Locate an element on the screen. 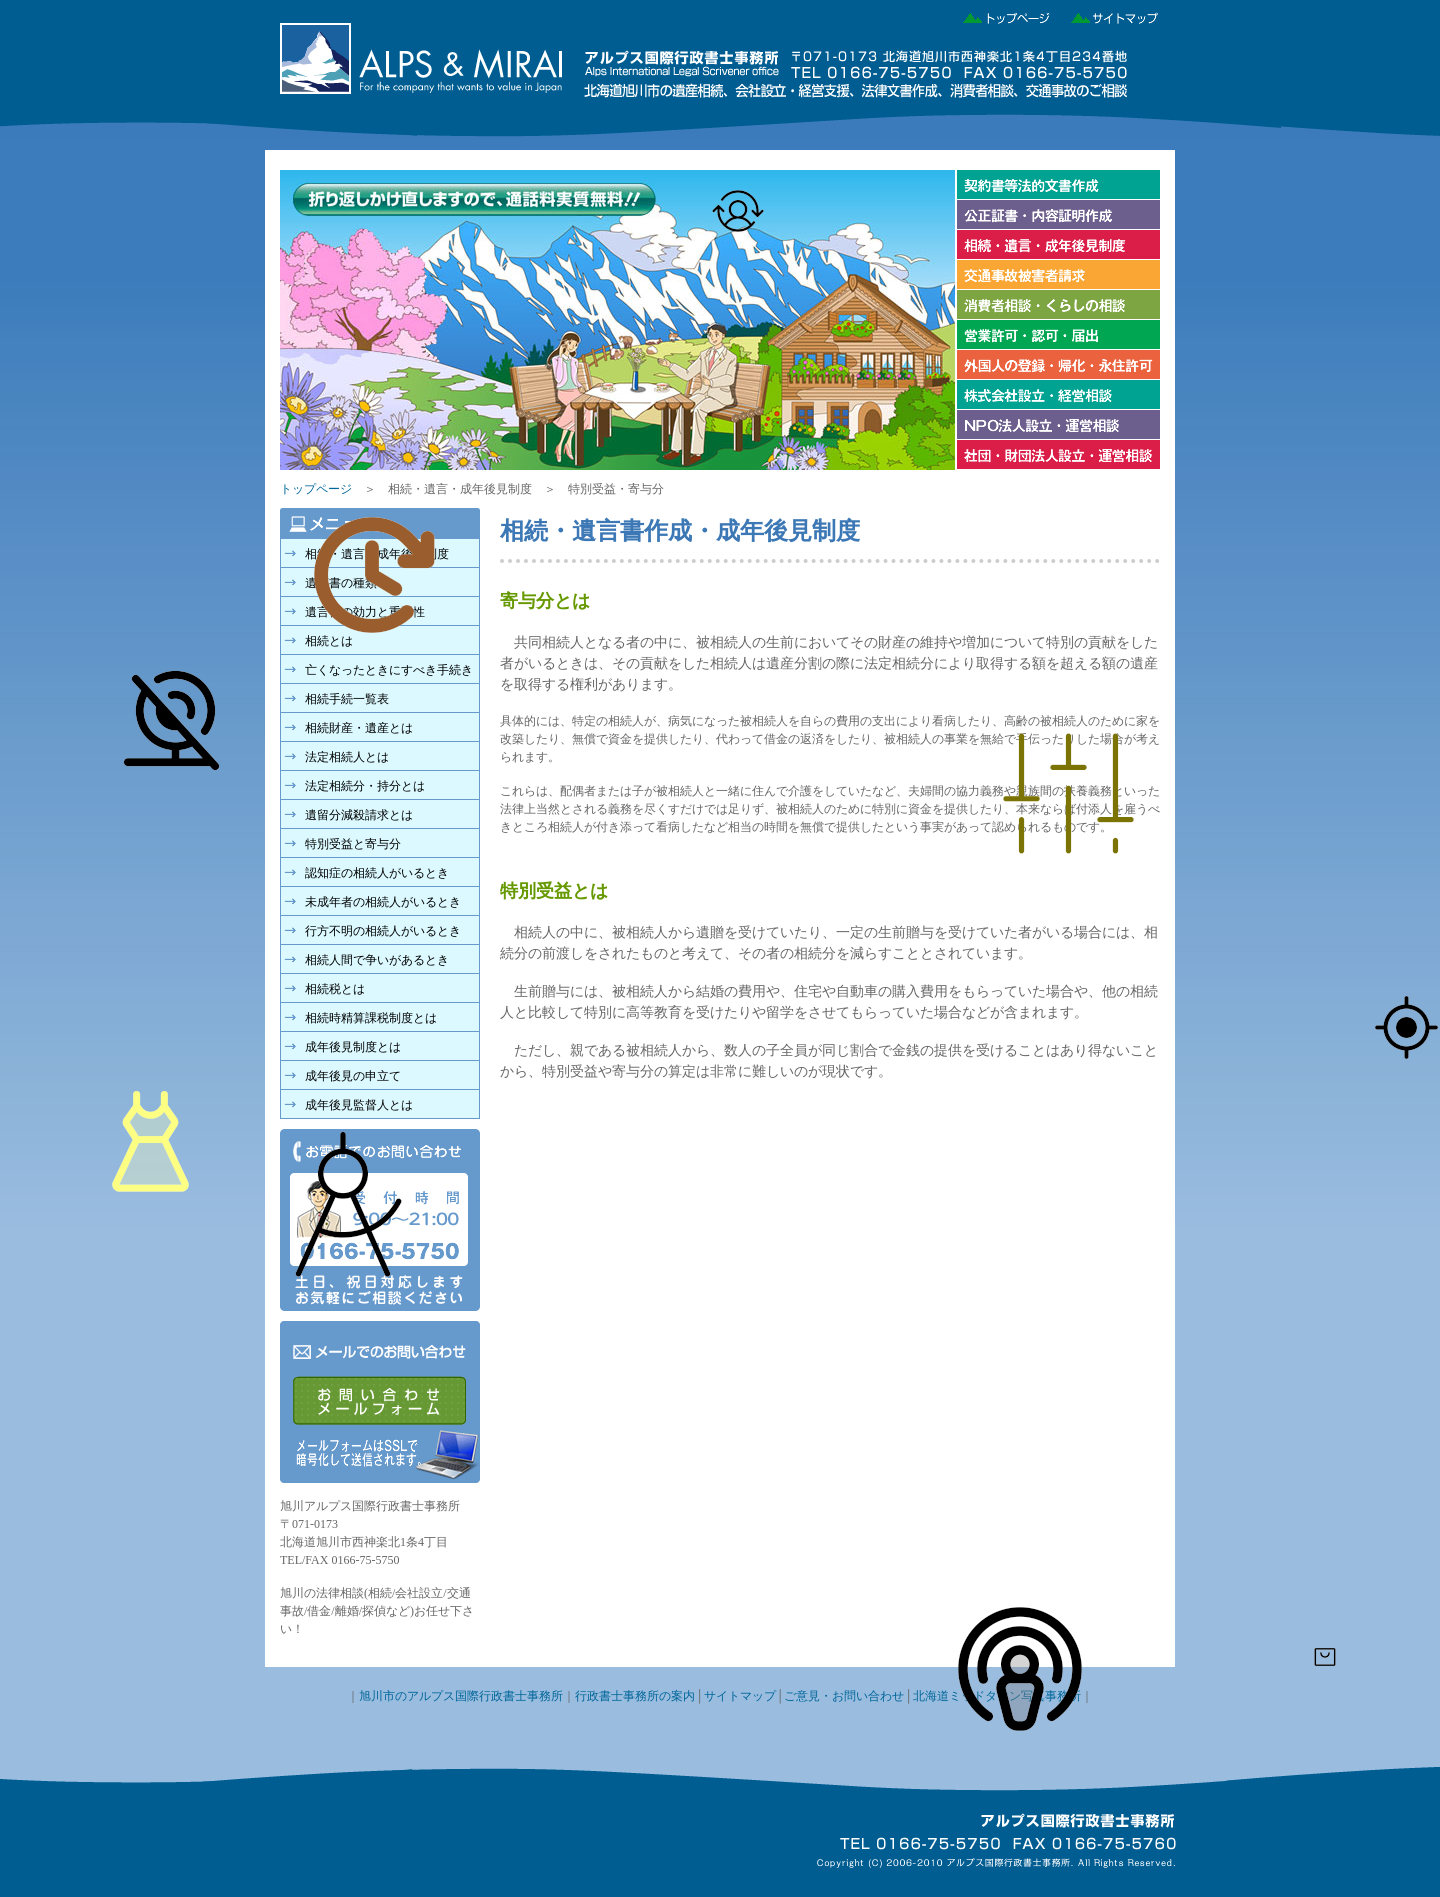 The image size is (1440, 1897). adjust settings or preferences is located at coordinates (1068, 793).